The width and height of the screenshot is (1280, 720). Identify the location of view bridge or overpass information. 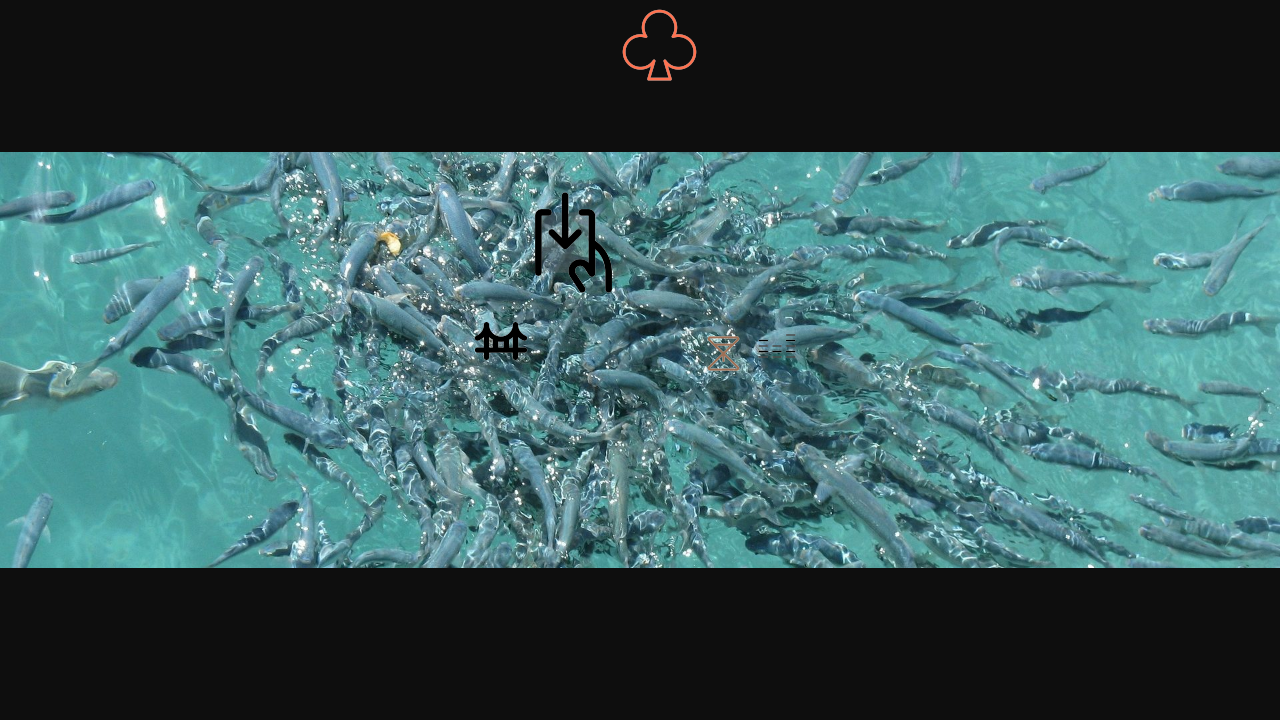
(501, 341).